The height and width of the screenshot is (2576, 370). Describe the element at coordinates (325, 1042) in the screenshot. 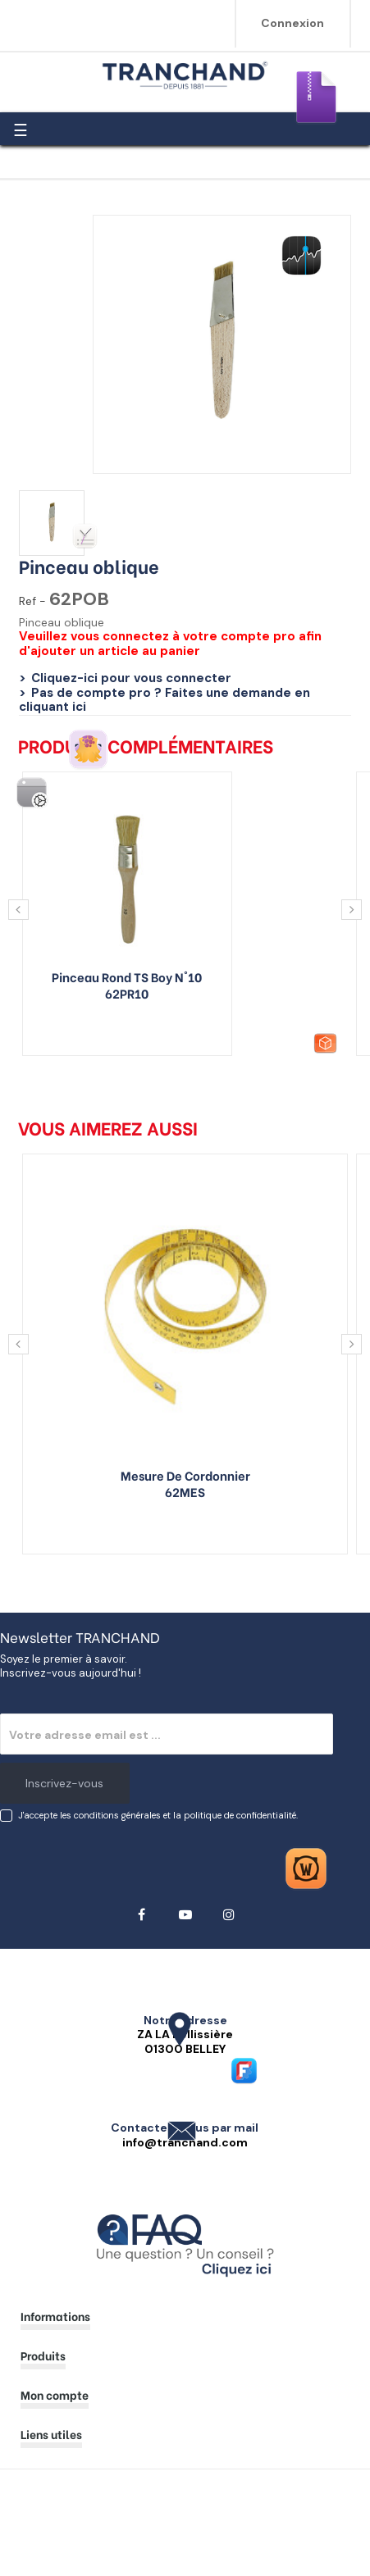

I see `open a 3D model file in OBJ format` at that location.